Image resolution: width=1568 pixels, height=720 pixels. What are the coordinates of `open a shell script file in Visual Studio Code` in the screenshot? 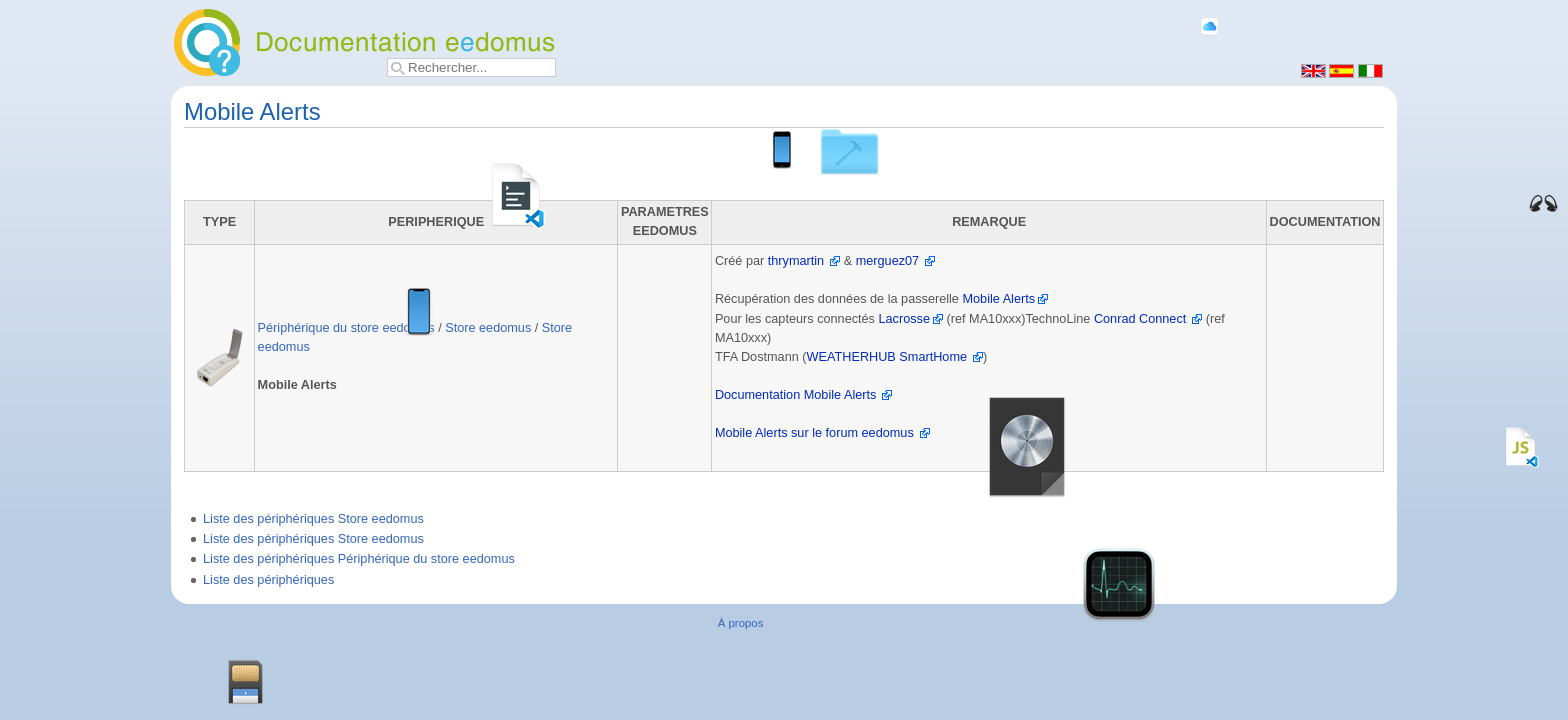 It's located at (516, 196).